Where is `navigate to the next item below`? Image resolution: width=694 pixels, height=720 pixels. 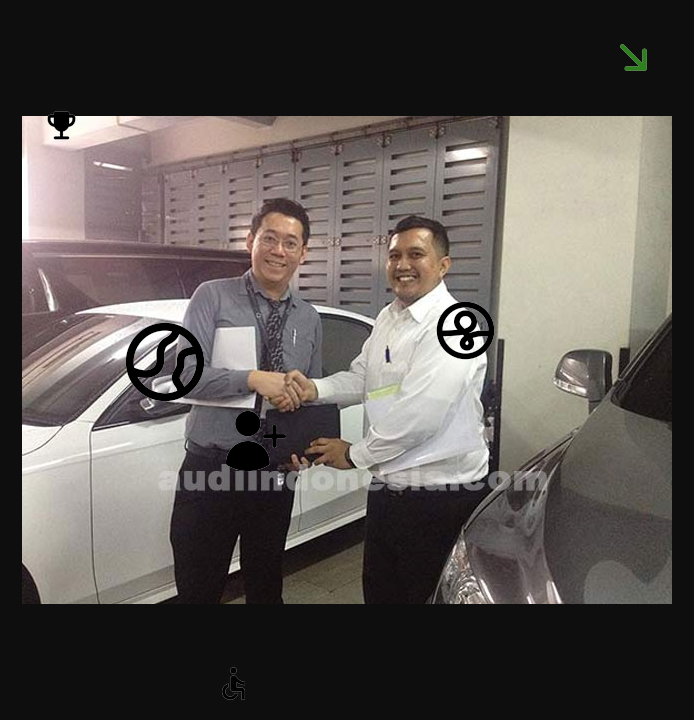
navigate to the next item below is located at coordinates (633, 57).